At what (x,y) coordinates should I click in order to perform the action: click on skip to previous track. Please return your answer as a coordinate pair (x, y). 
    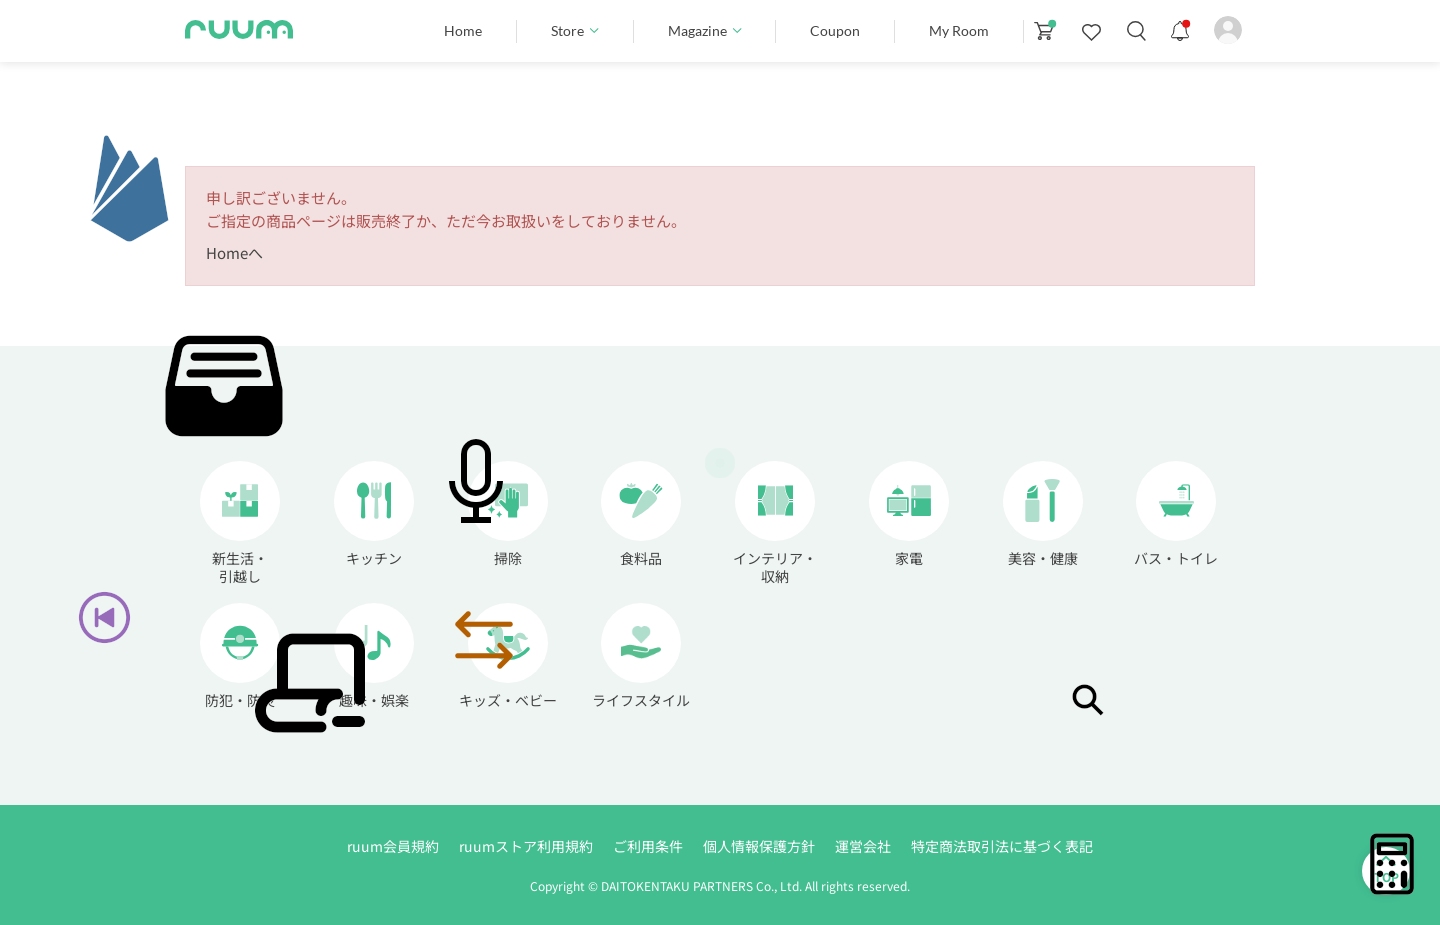
    Looking at the image, I should click on (104, 617).